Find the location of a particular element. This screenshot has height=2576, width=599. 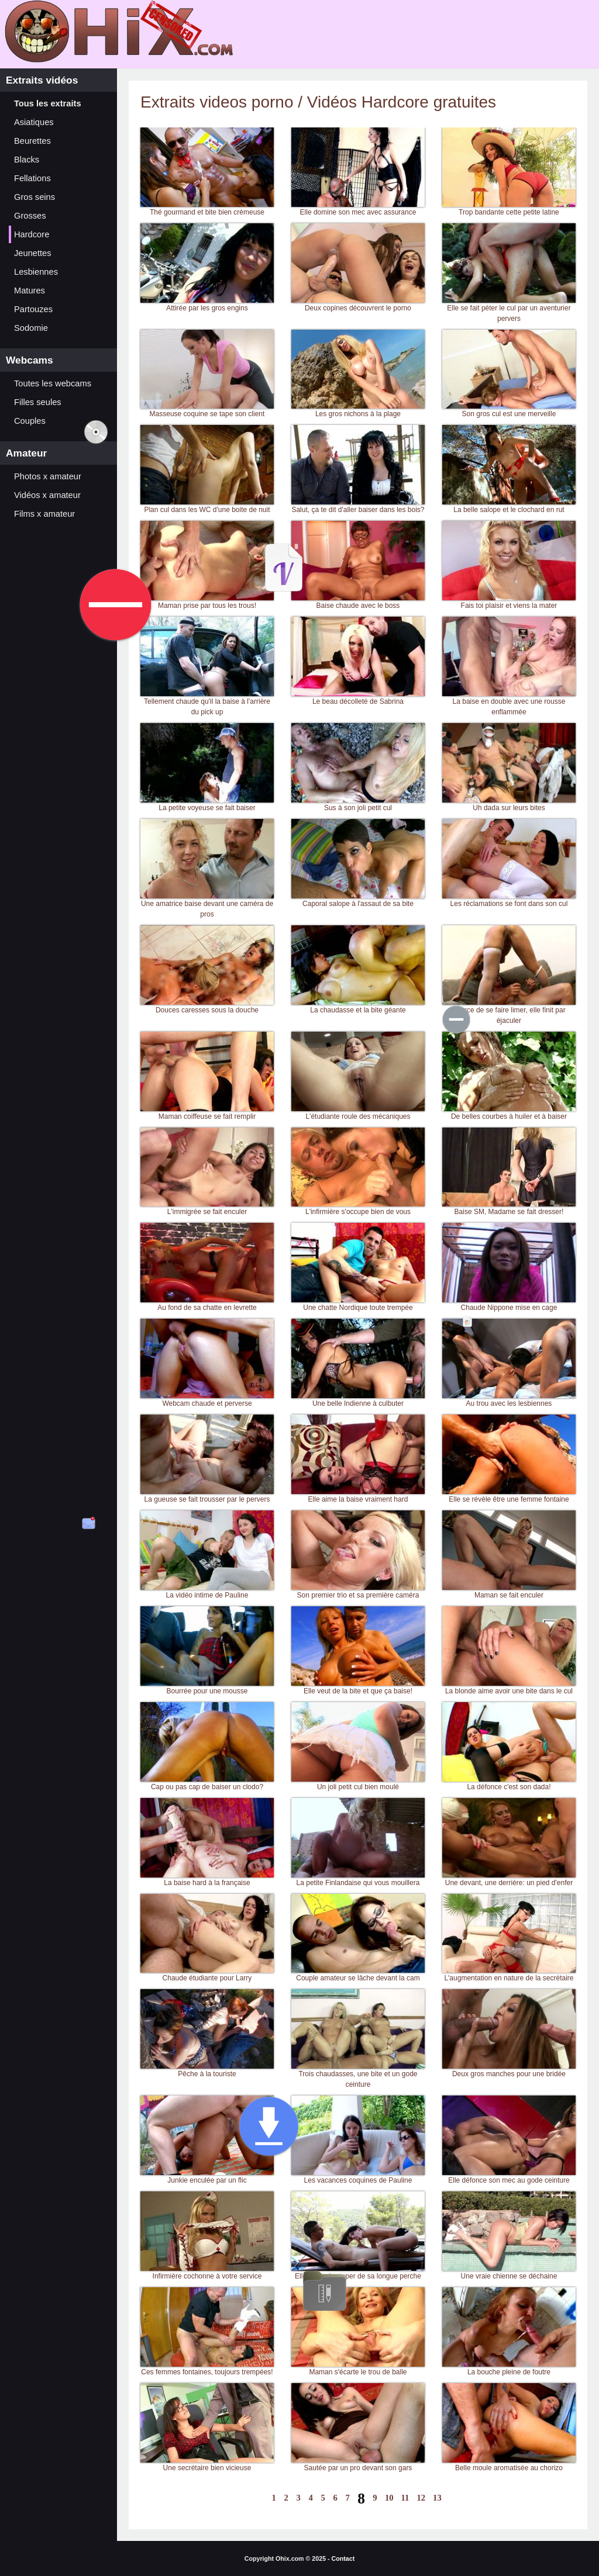

unmount or eject a CD/DVD writer drive is located at coordinates (96, 432).